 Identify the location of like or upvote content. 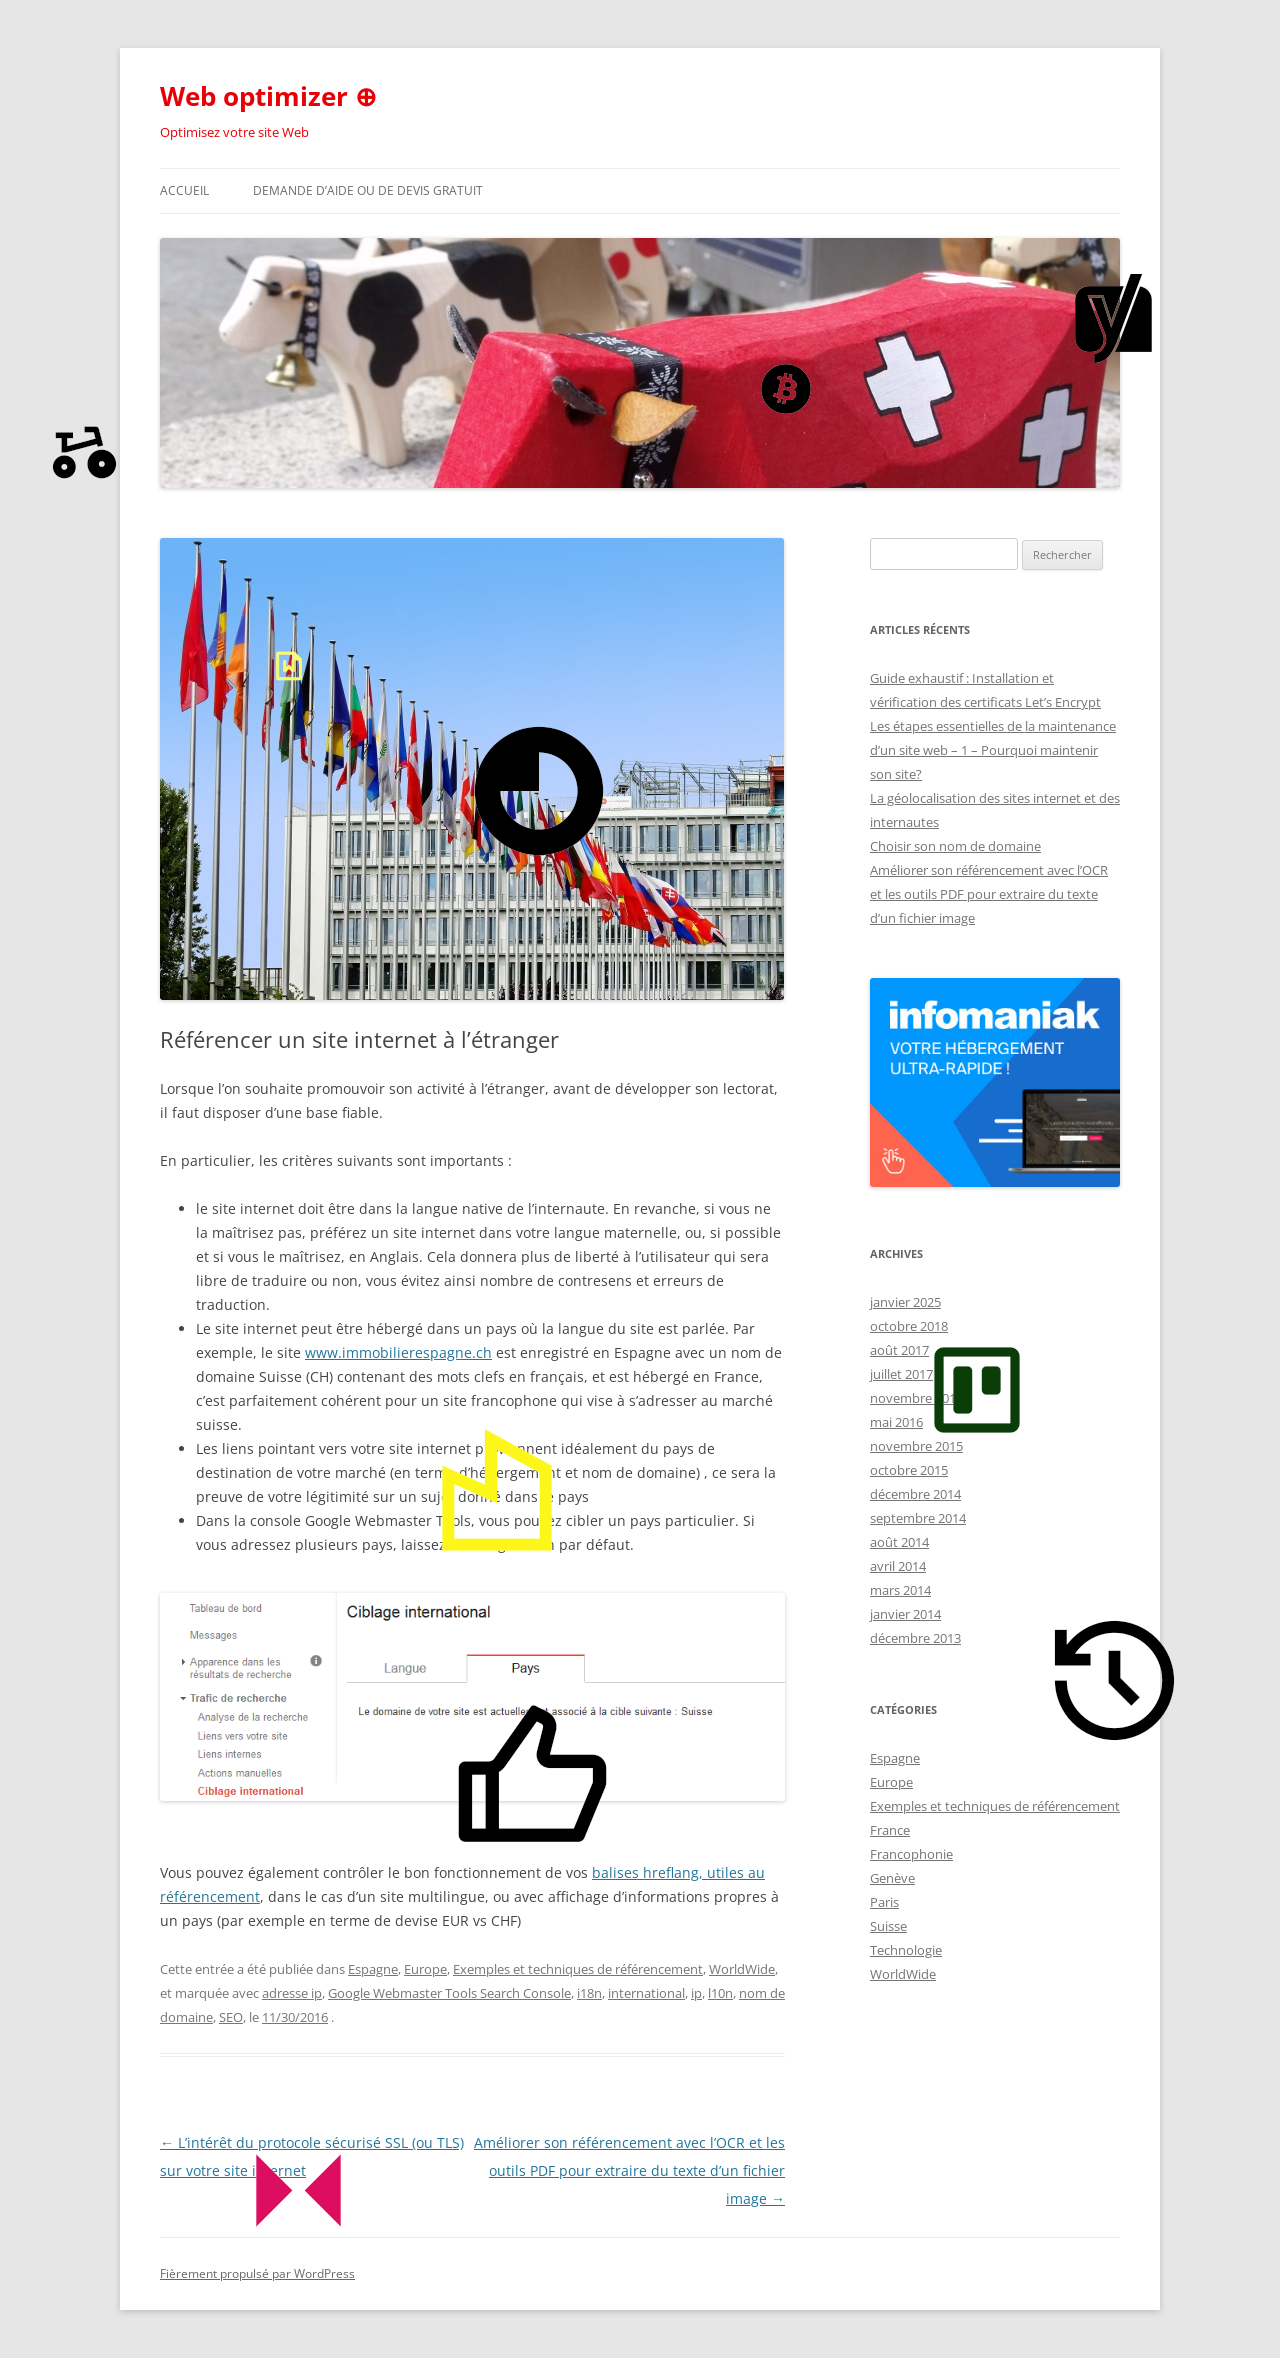
(532, 1781).